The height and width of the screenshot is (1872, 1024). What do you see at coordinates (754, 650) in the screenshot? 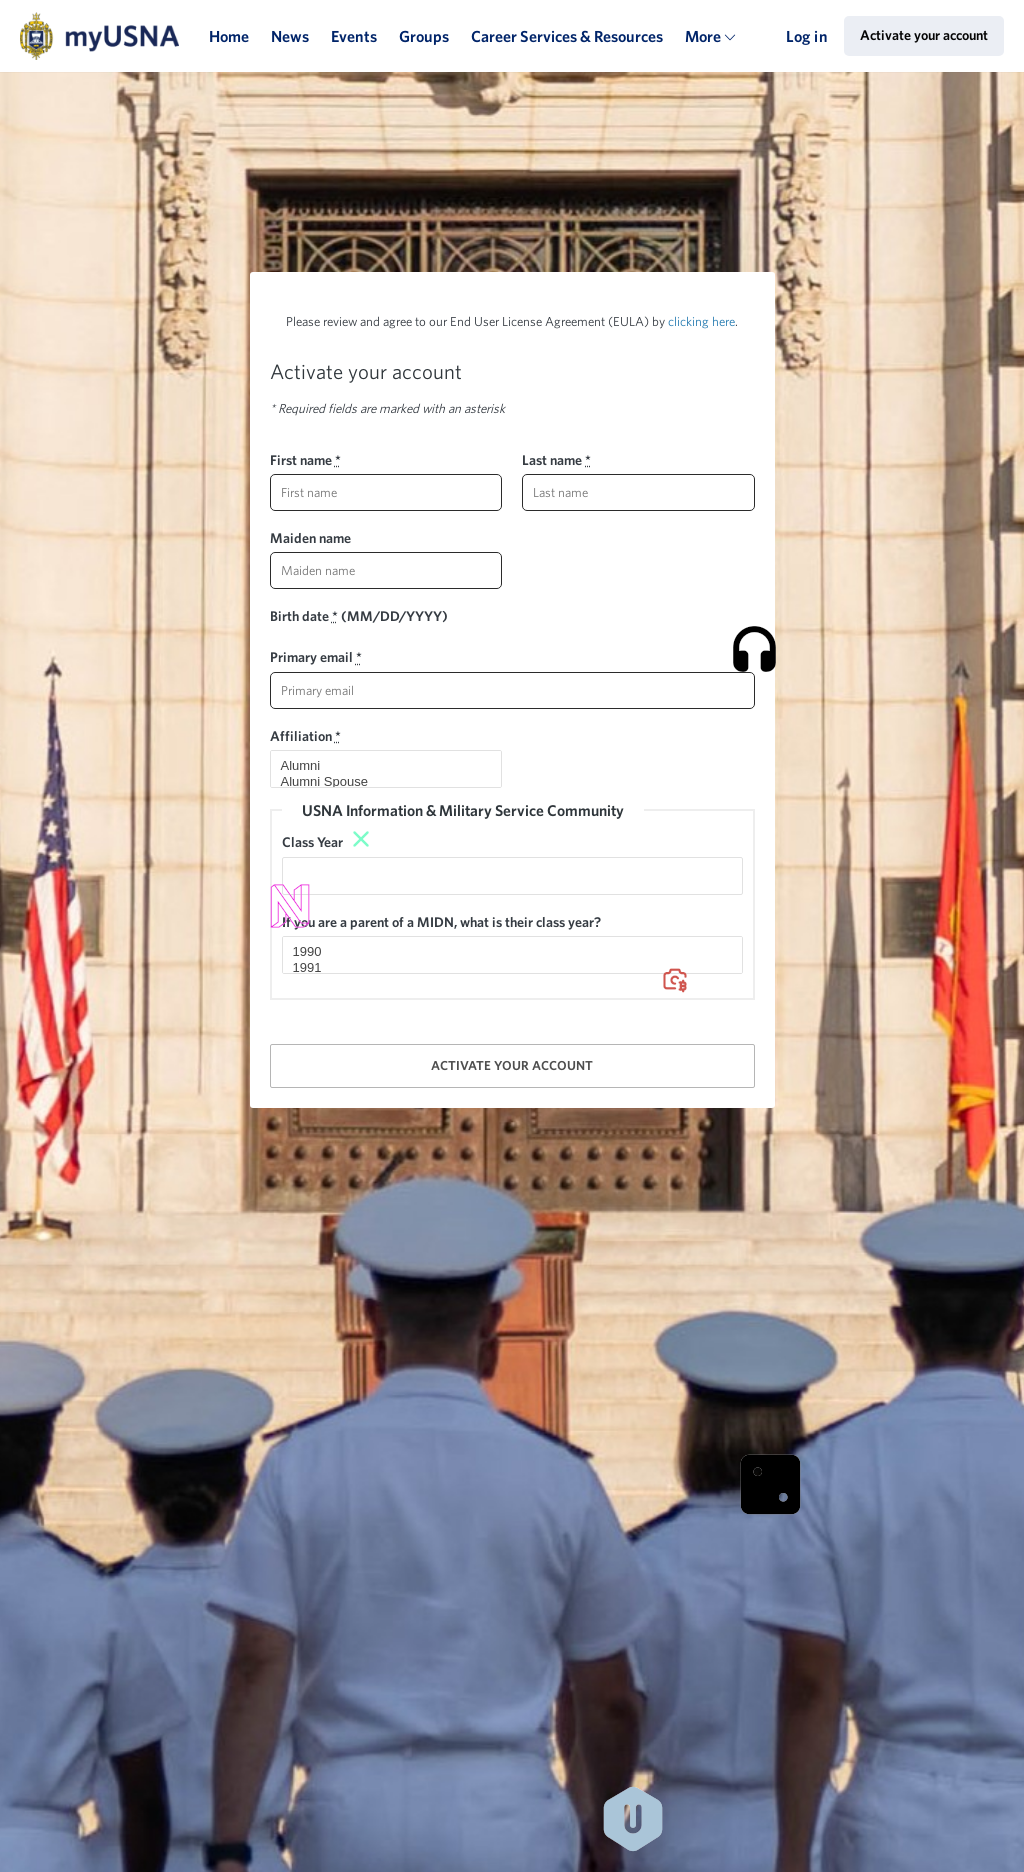
I see `access audio or music player` at bounding box center [754, 650].